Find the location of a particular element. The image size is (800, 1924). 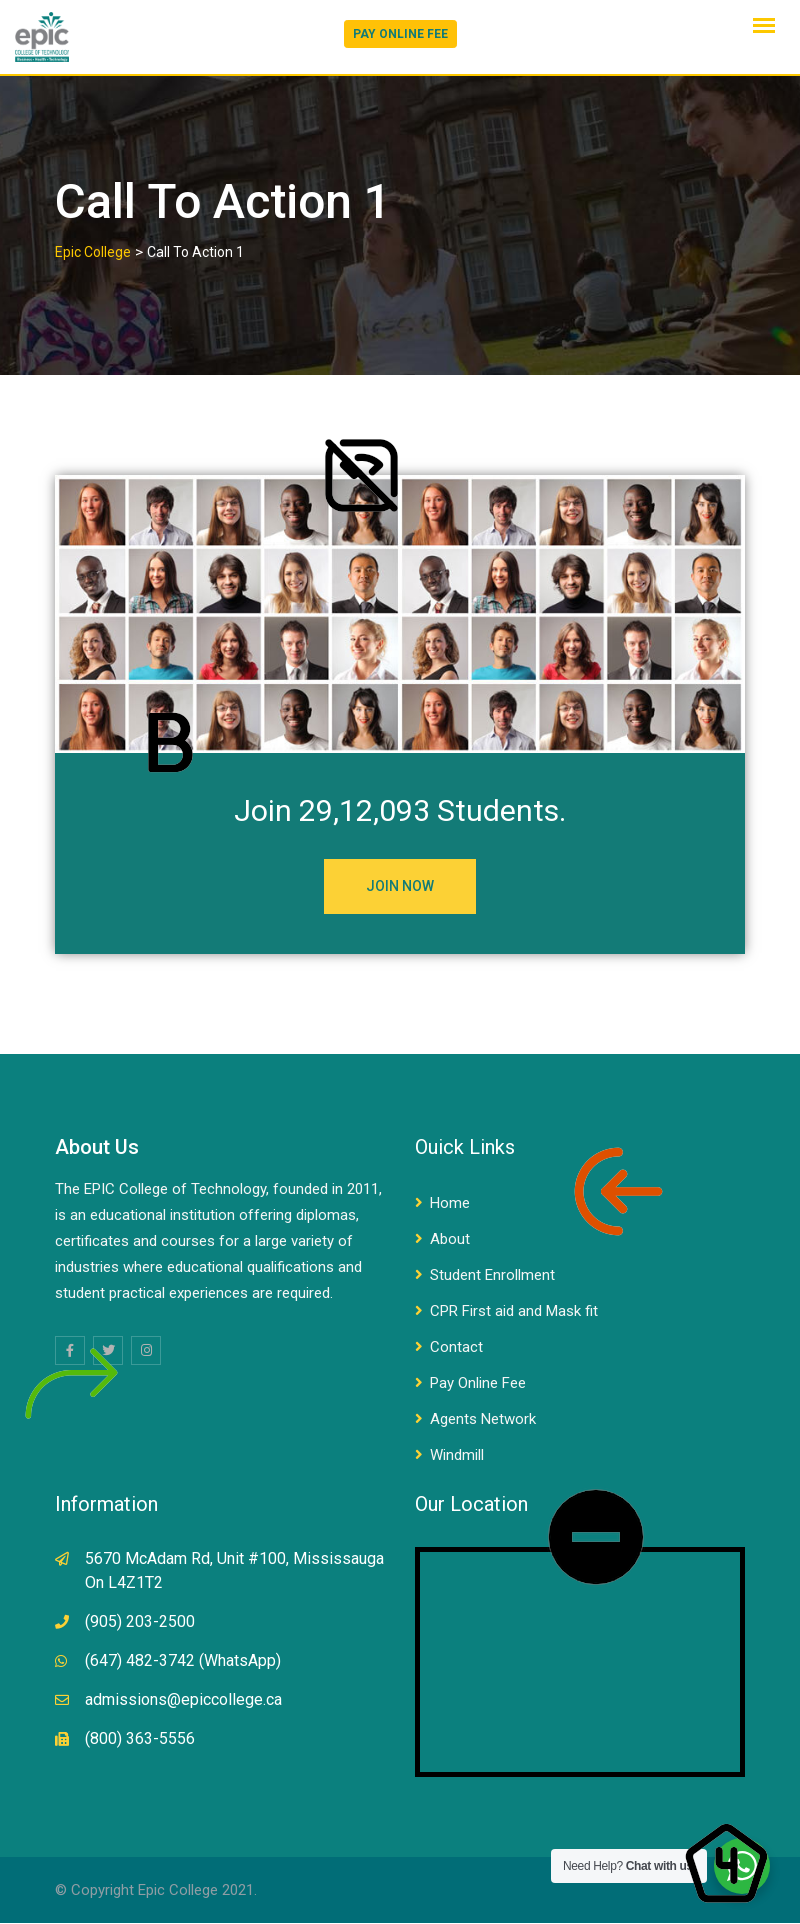

do not disturb mode is enabled is located at coordinates (596, 1537).